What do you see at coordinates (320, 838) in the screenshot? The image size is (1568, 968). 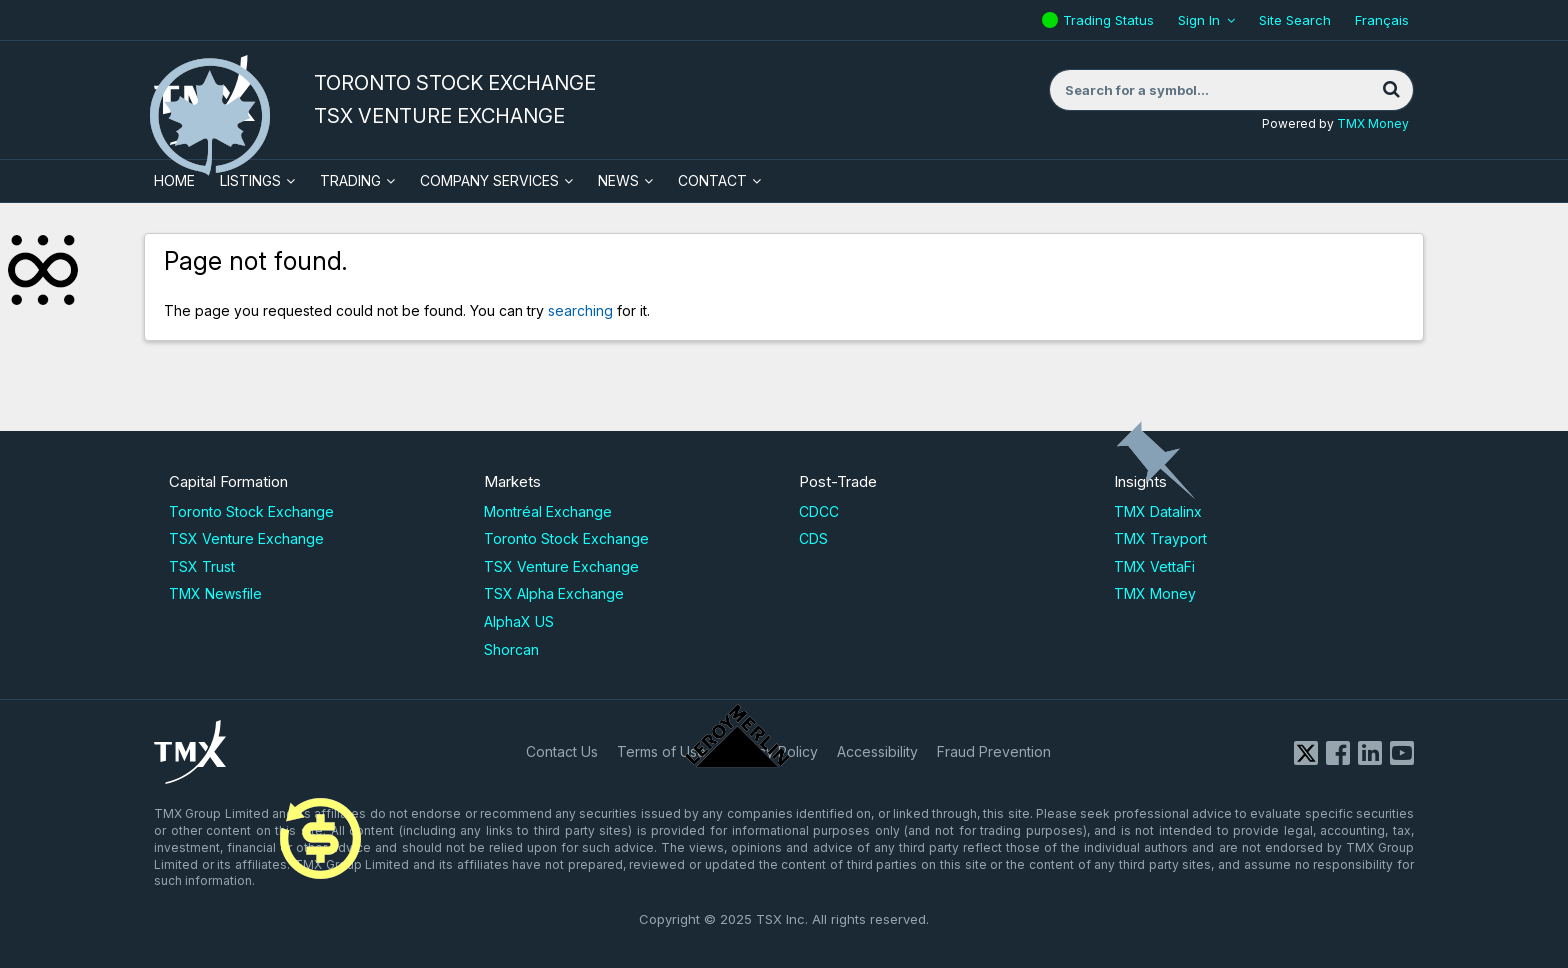 I see `request a refund for a purchase` at bounding box center [320, 838].